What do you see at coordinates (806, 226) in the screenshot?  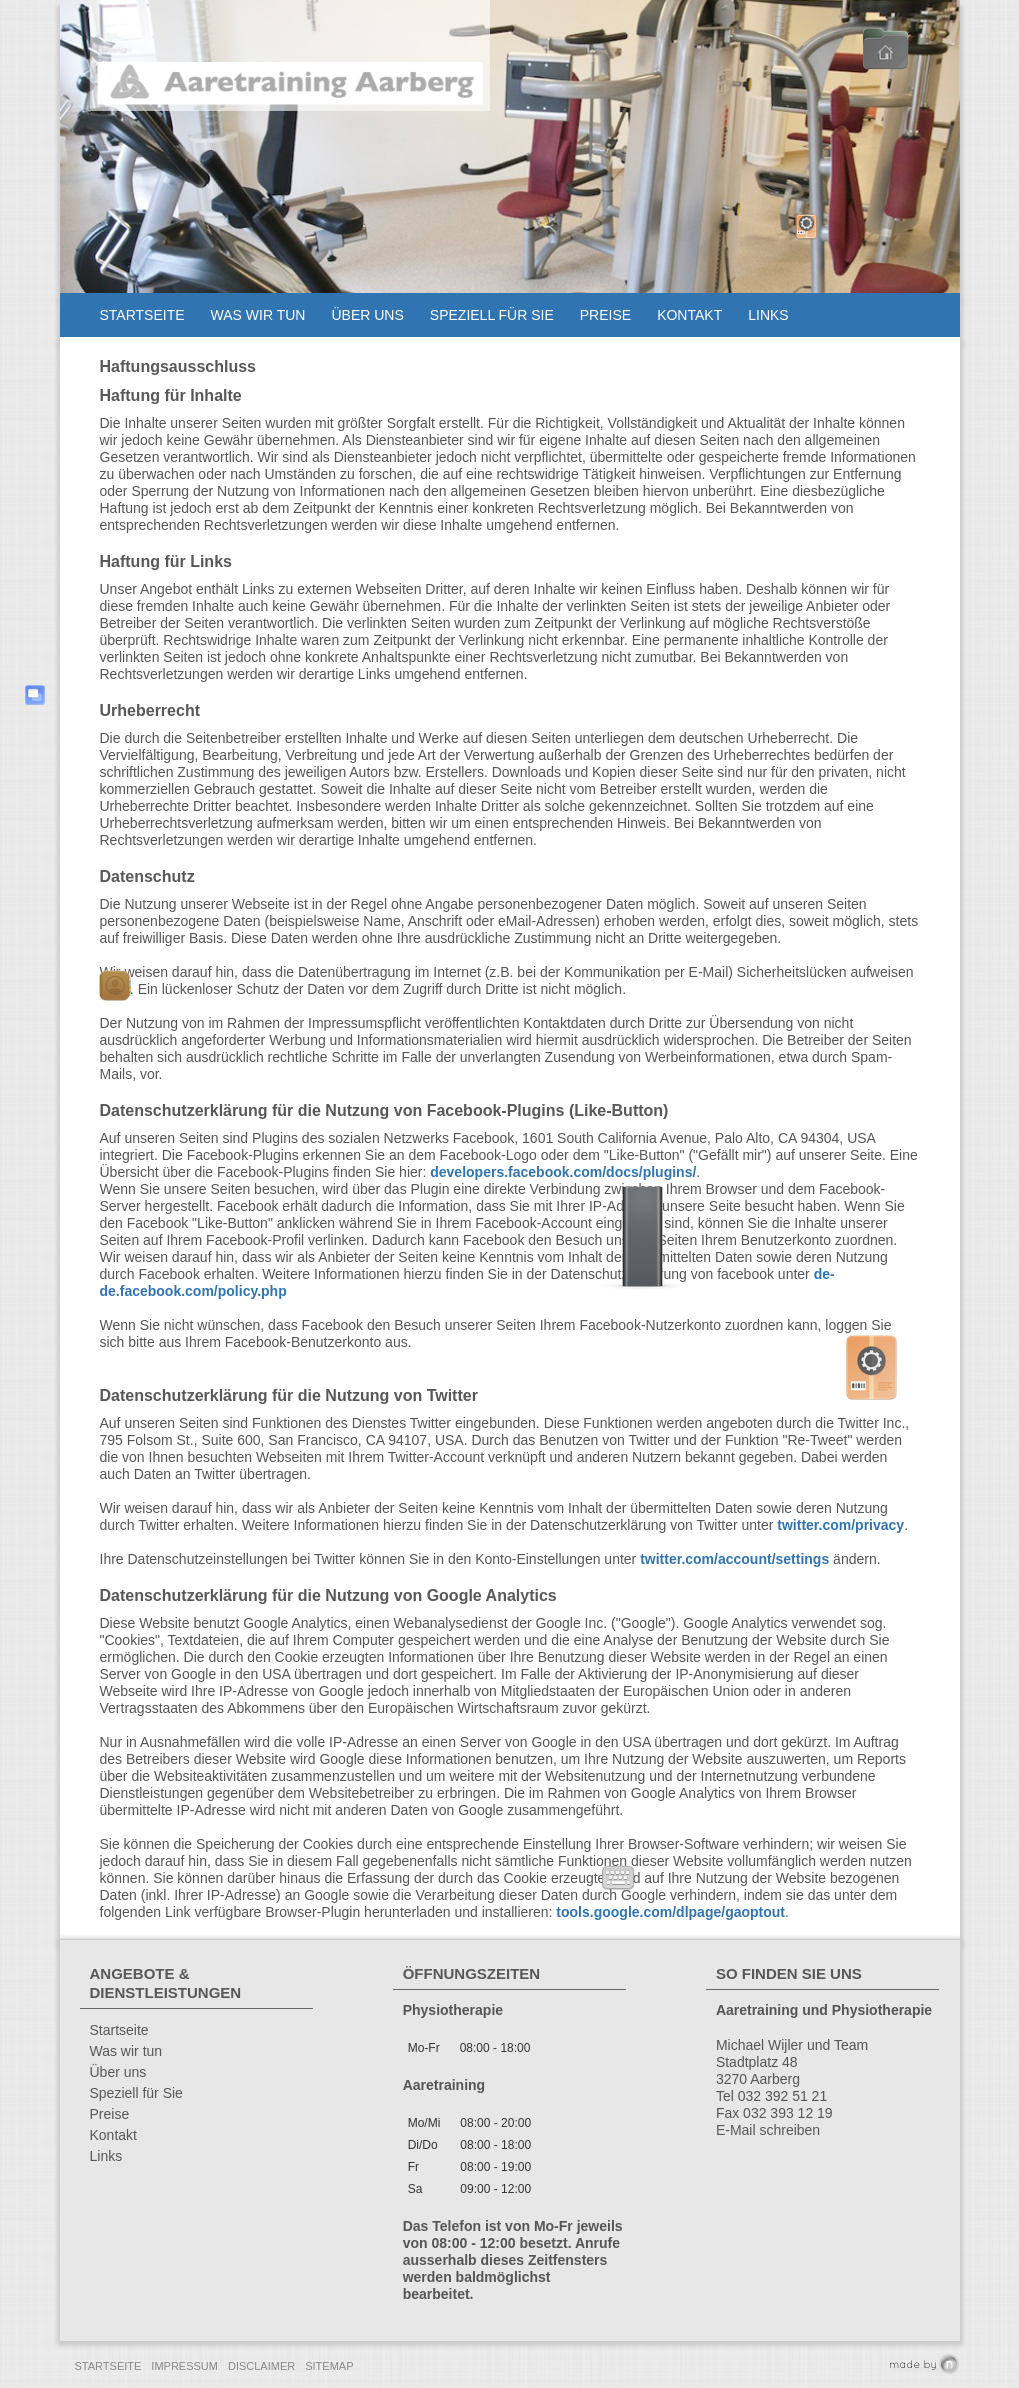 I see `indicates package manager is processing updates` at bounding box center [806, 226].